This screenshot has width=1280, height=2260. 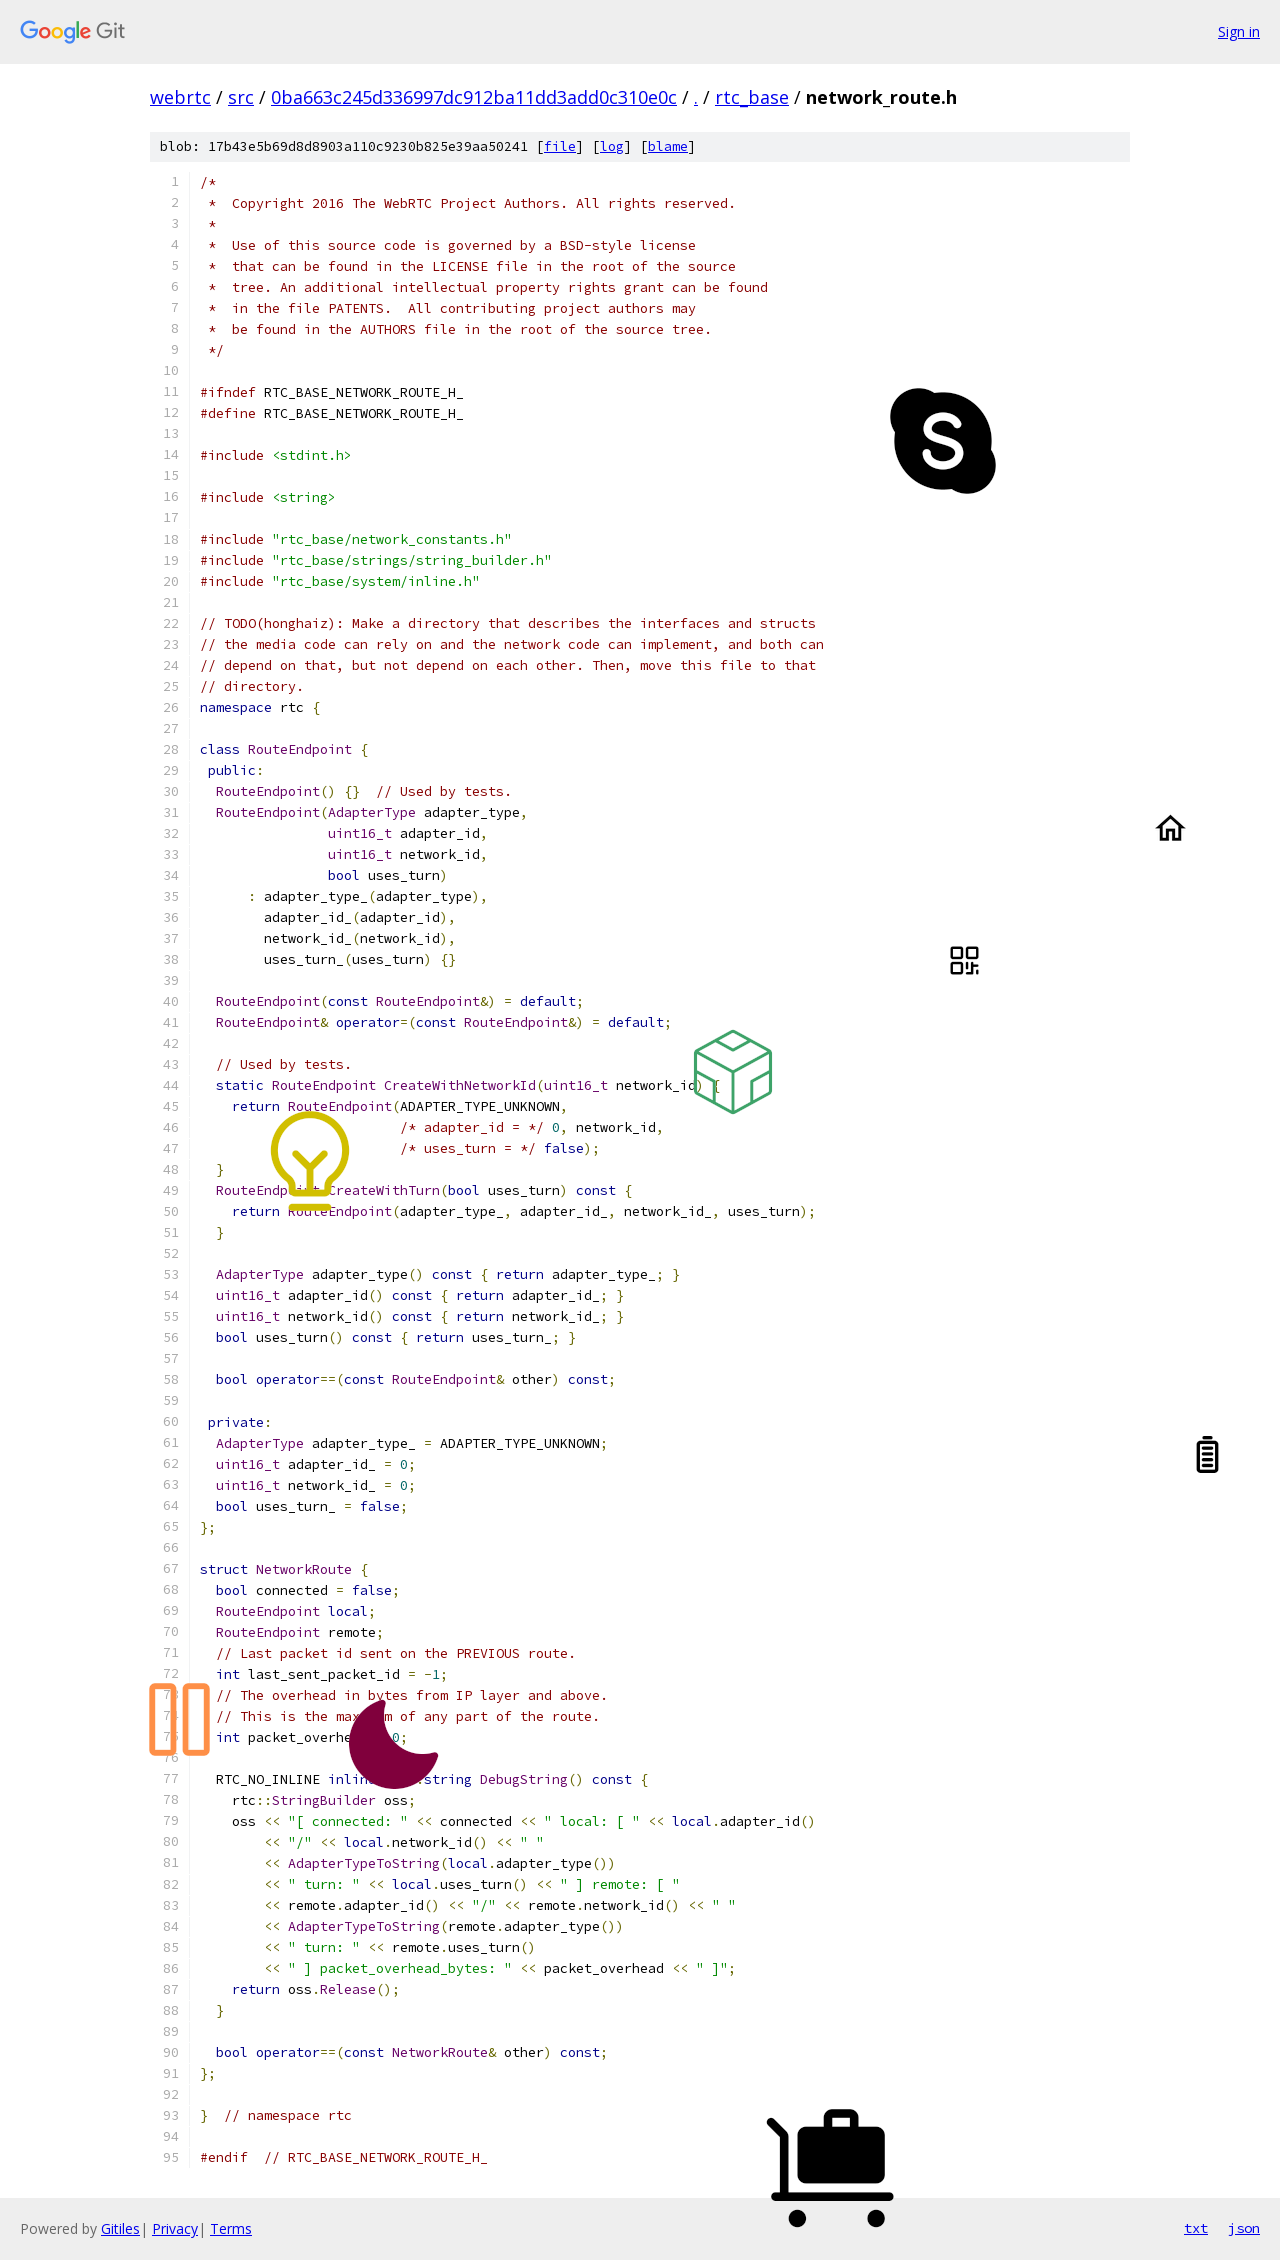 I want to click on scan or display a QR code, so click(x=964, y=960).